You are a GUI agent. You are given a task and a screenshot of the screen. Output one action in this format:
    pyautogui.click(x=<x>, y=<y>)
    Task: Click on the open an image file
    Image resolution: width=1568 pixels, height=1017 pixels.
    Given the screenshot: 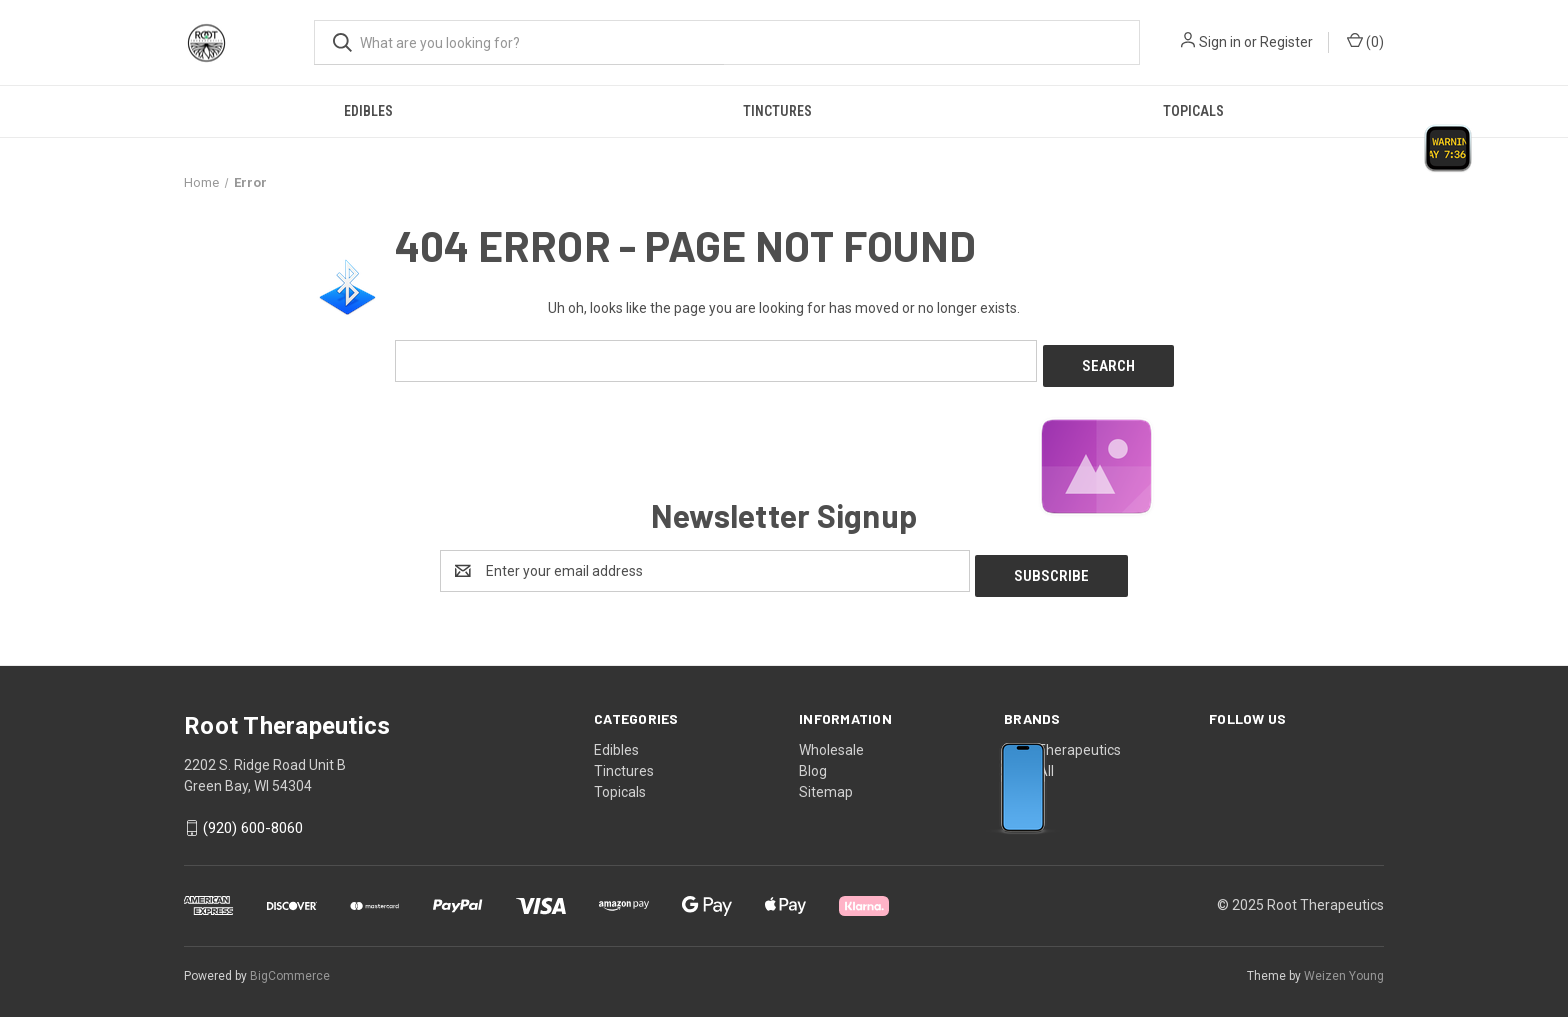 What is the action you would take?
    pyautogui.click(x=1096, y=462)
    